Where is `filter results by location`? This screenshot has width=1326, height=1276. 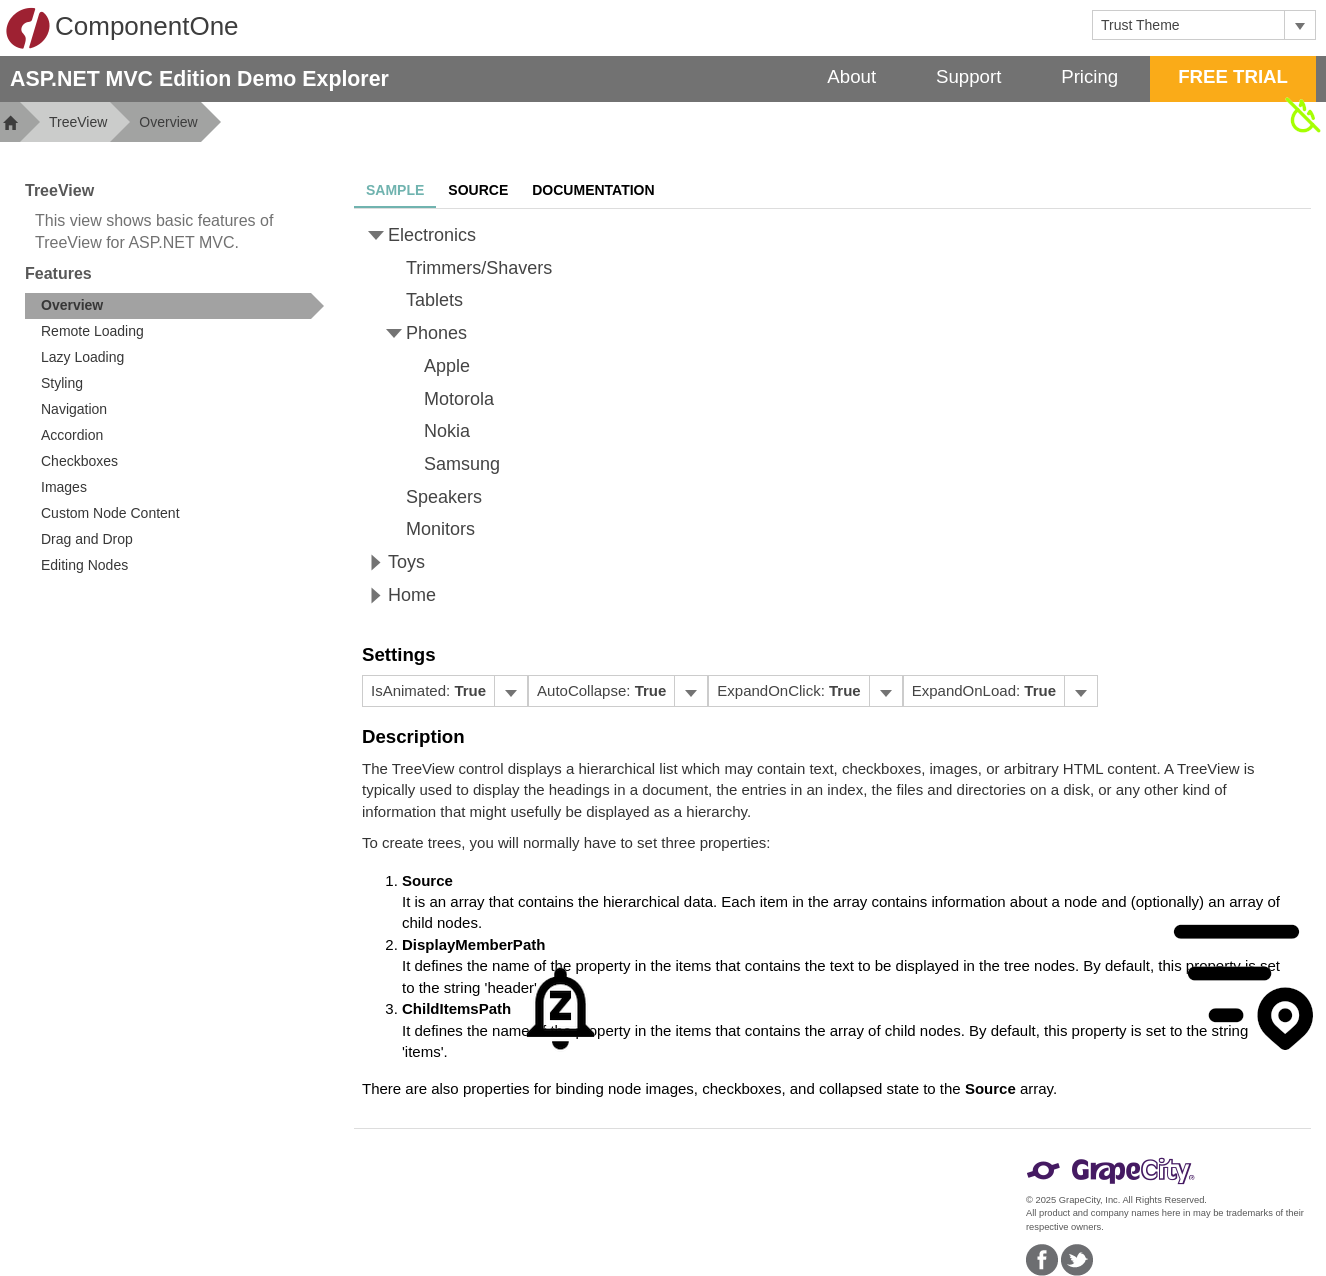
filter results by location is located at coordinates (1236, 973).